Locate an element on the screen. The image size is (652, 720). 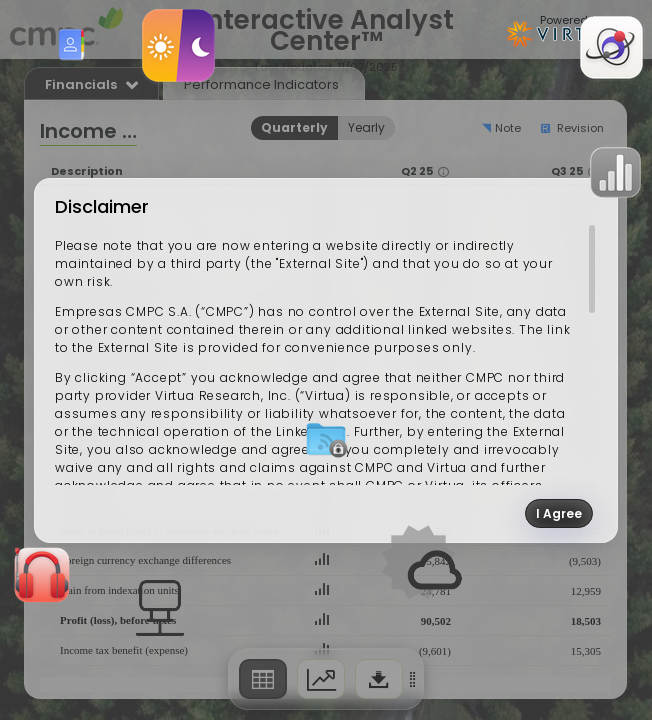
open mkvmerge video merging tool is located at coordinates (611, 47).